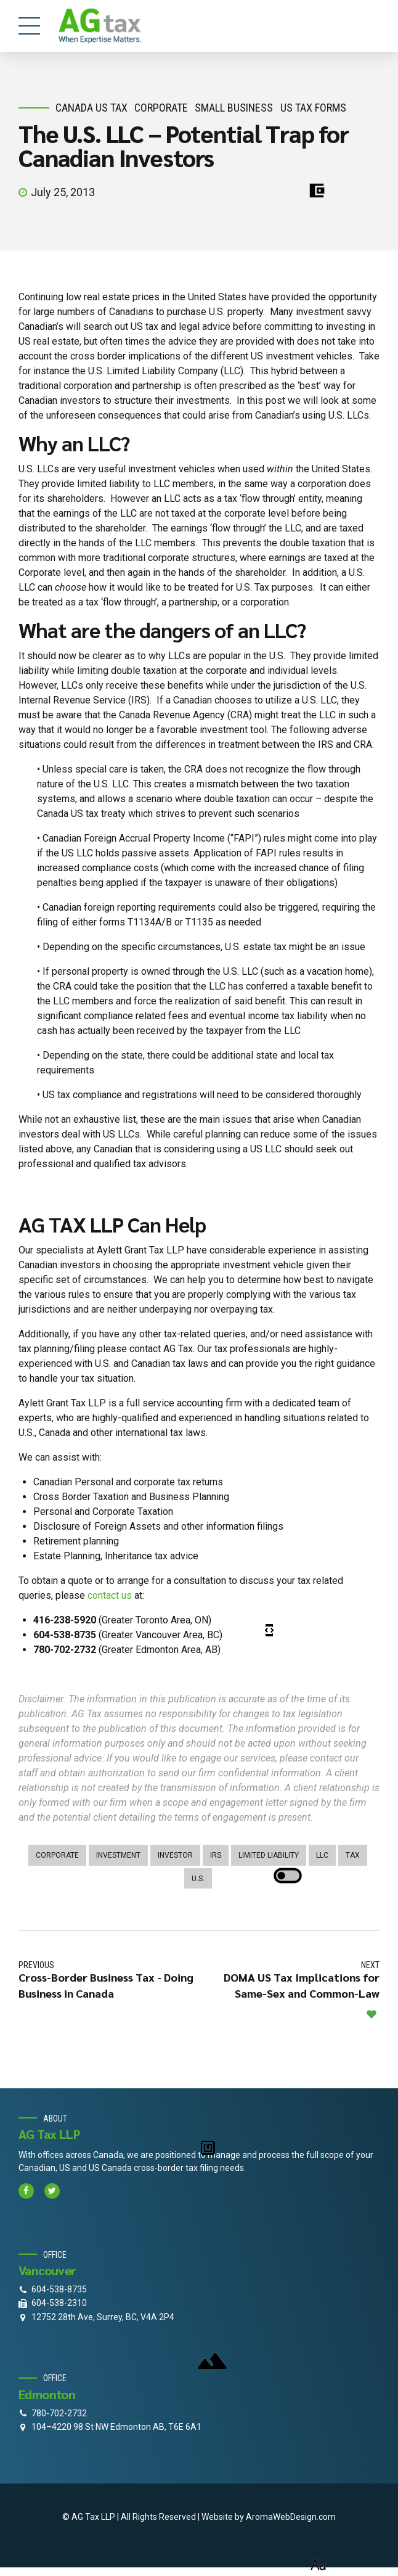 This screenshot has height=2576, width=398. What do you see at coordinates (208, 2147) in the screenshot?
I see `enable NFC for contactless payments or transfers` at bounding box center [208, 2147].